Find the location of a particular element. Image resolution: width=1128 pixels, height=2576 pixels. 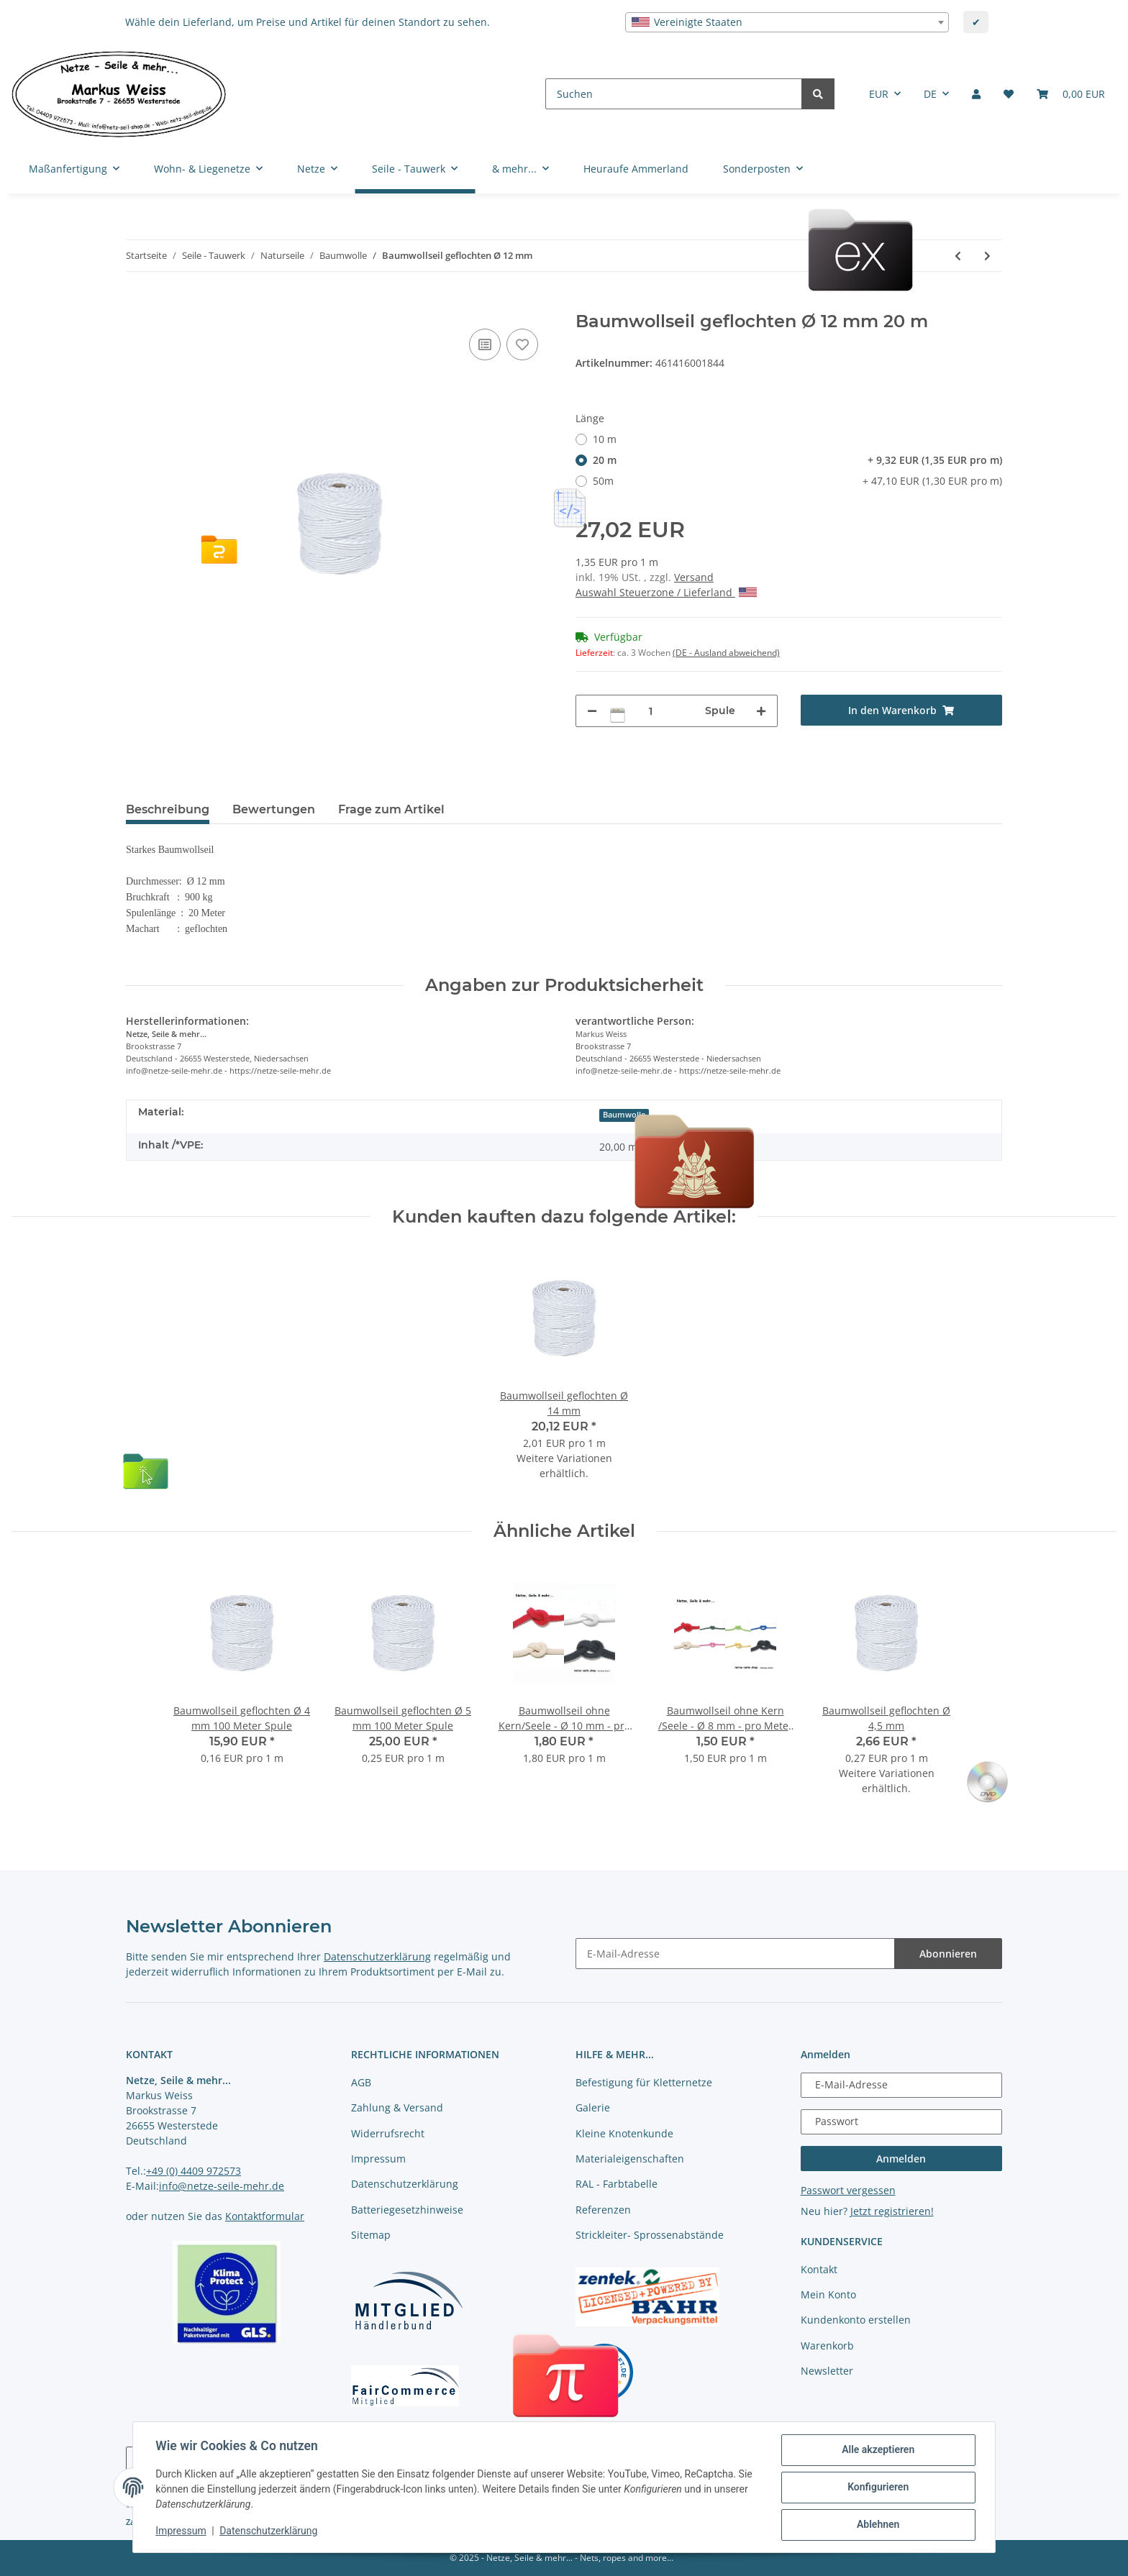

open wondershare edrawproj project files folder is located at coordinates (219, 550).